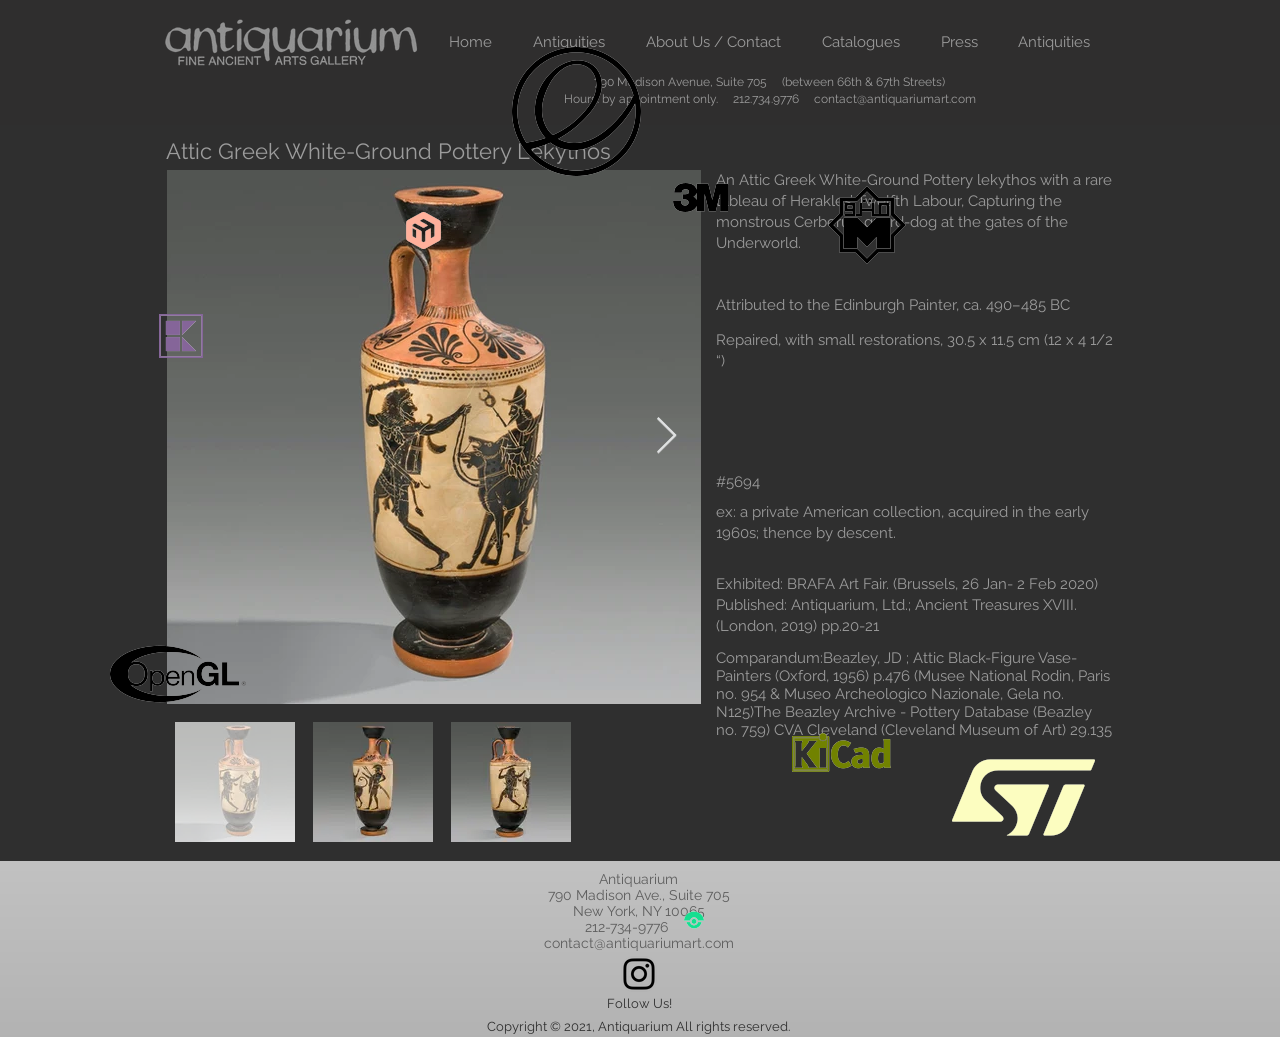 The height and width of the screenshot is (1037, 1280). I want to click on elementary OS branding logo, so click(576, 111).